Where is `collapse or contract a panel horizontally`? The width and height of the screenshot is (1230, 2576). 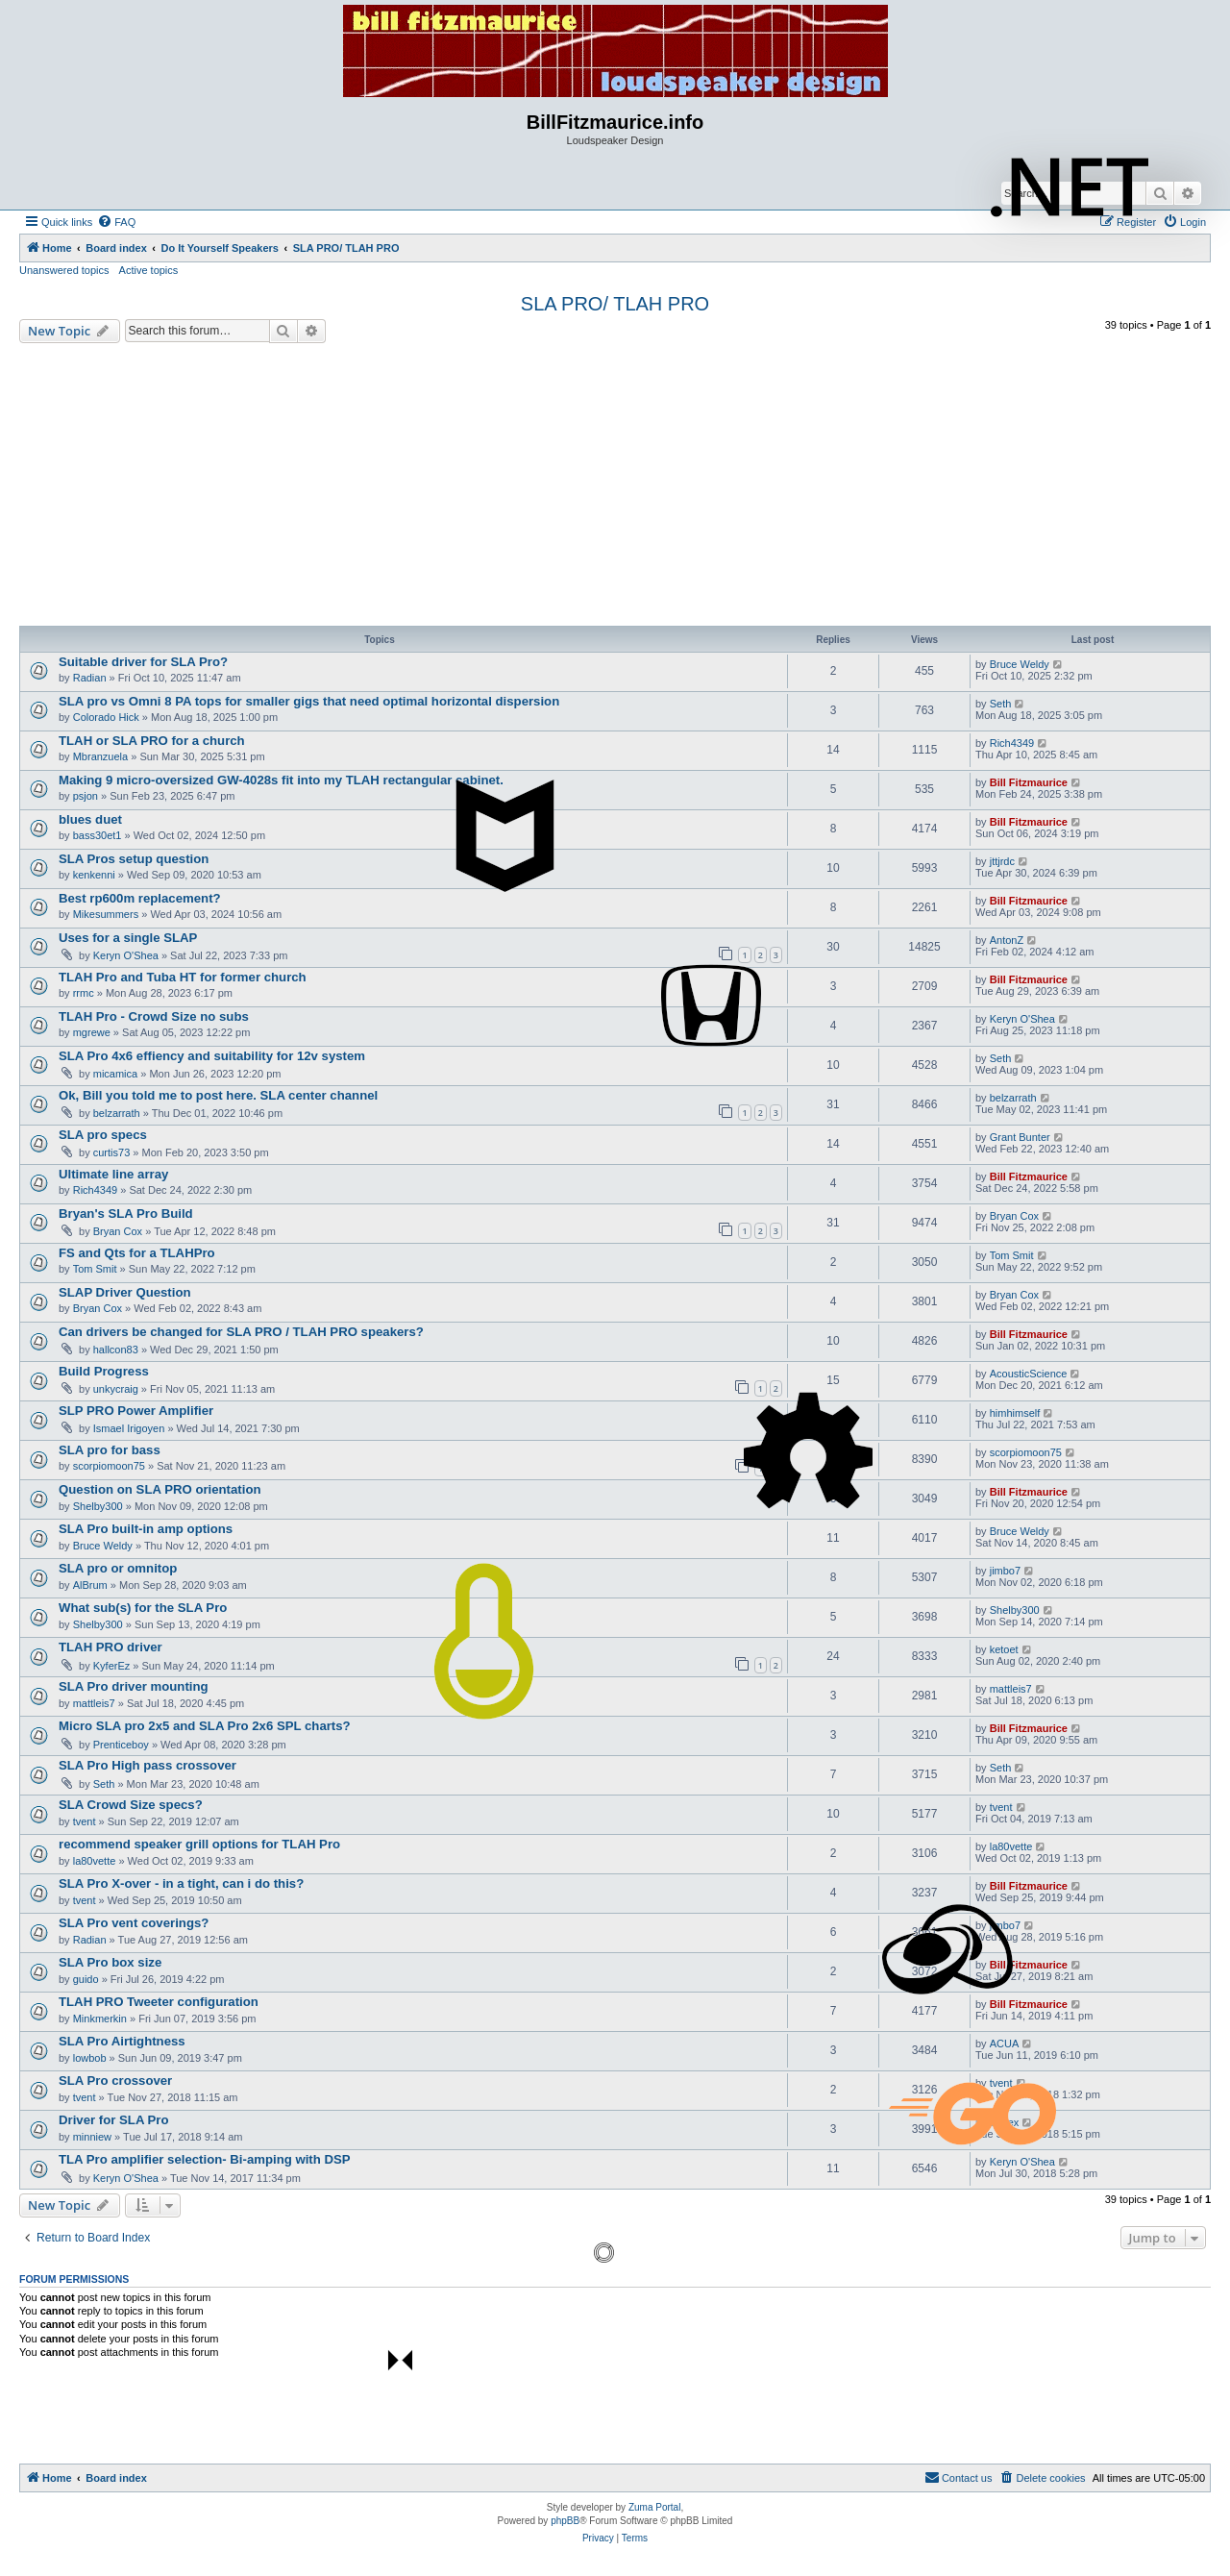
collapse or contract a panel horizontally is located at coordinates (400, 2360).